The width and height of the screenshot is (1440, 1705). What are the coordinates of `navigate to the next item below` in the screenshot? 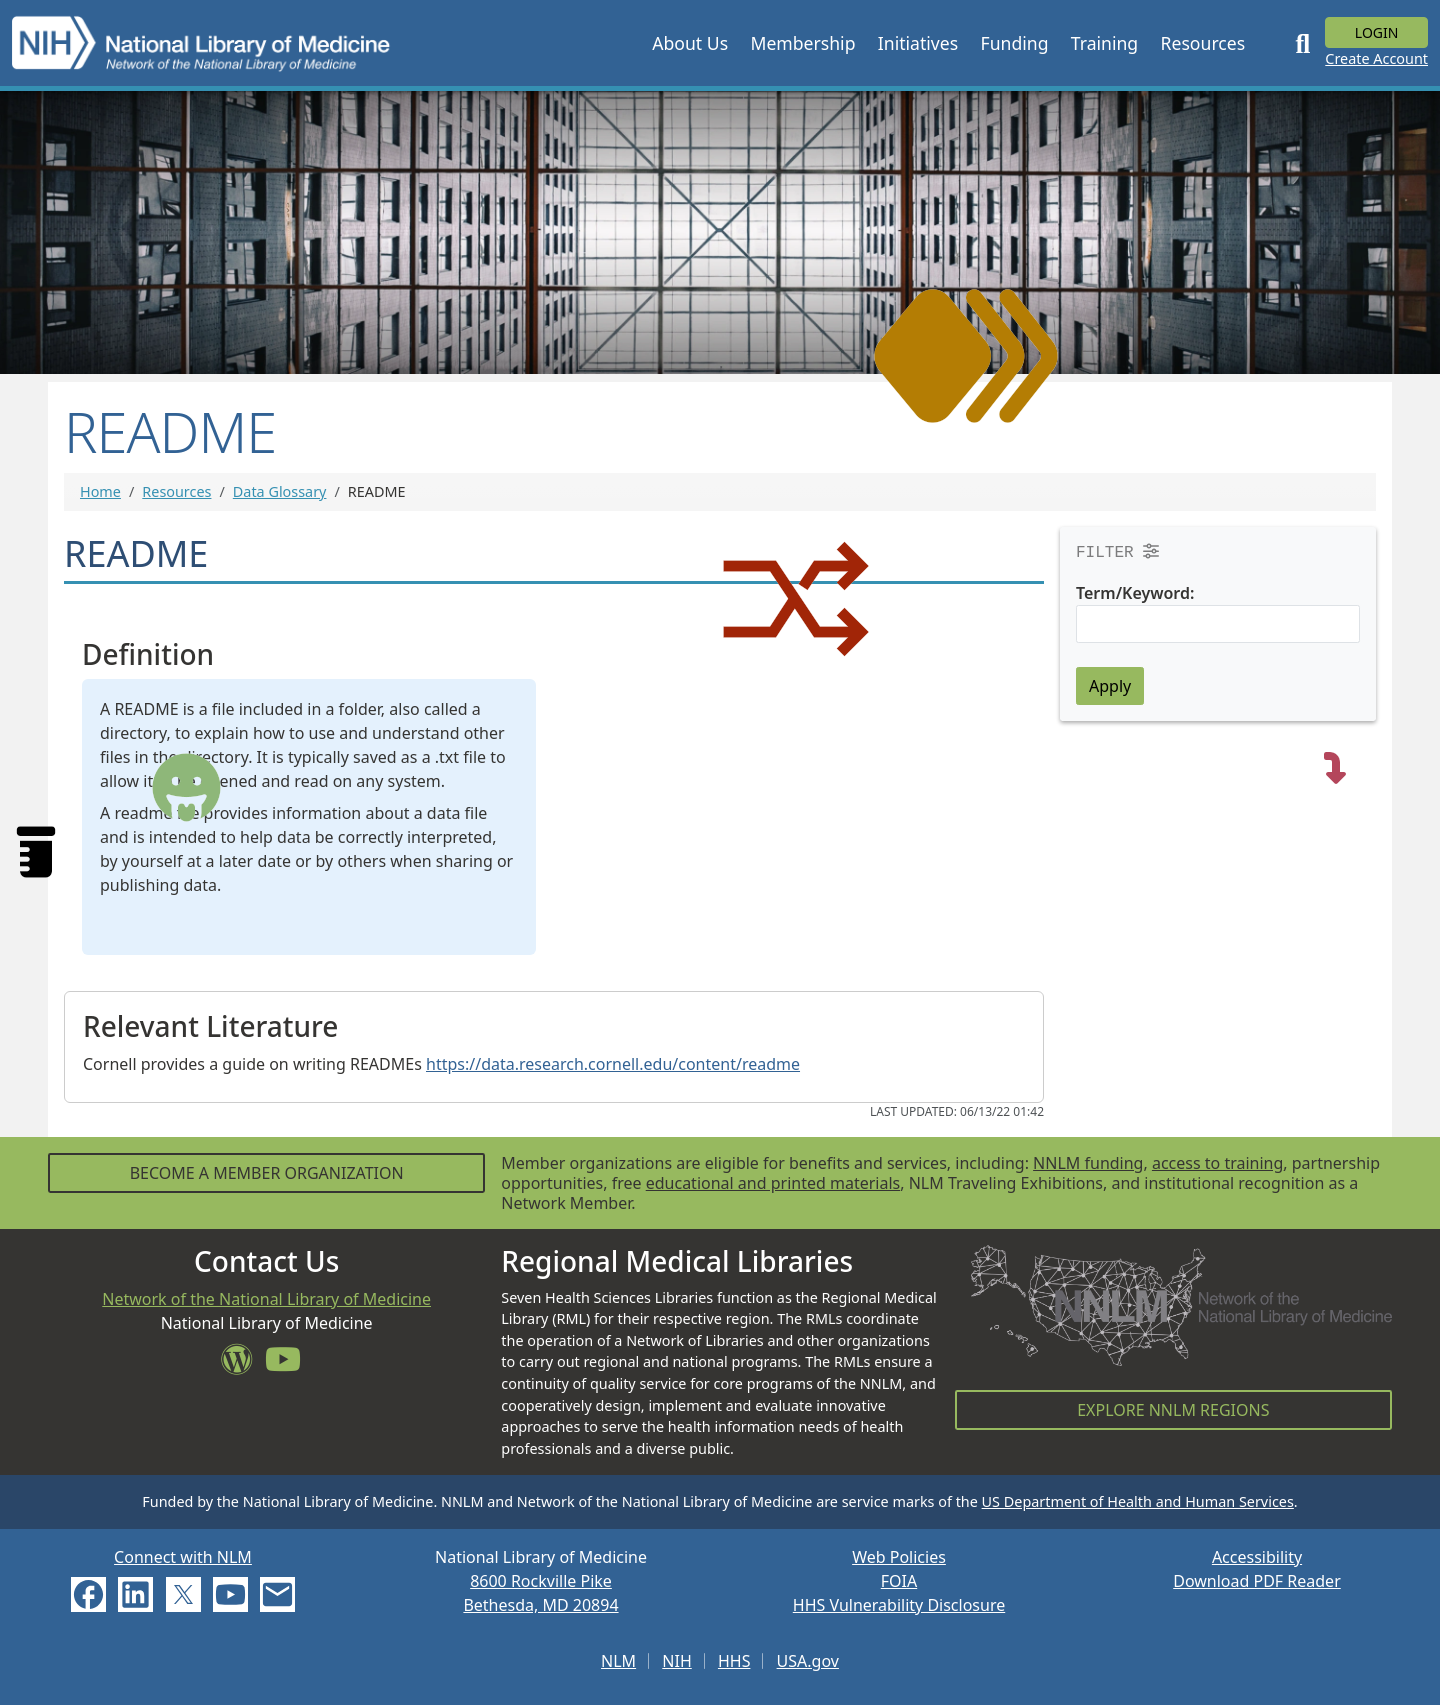 It's located at (1336, 768).